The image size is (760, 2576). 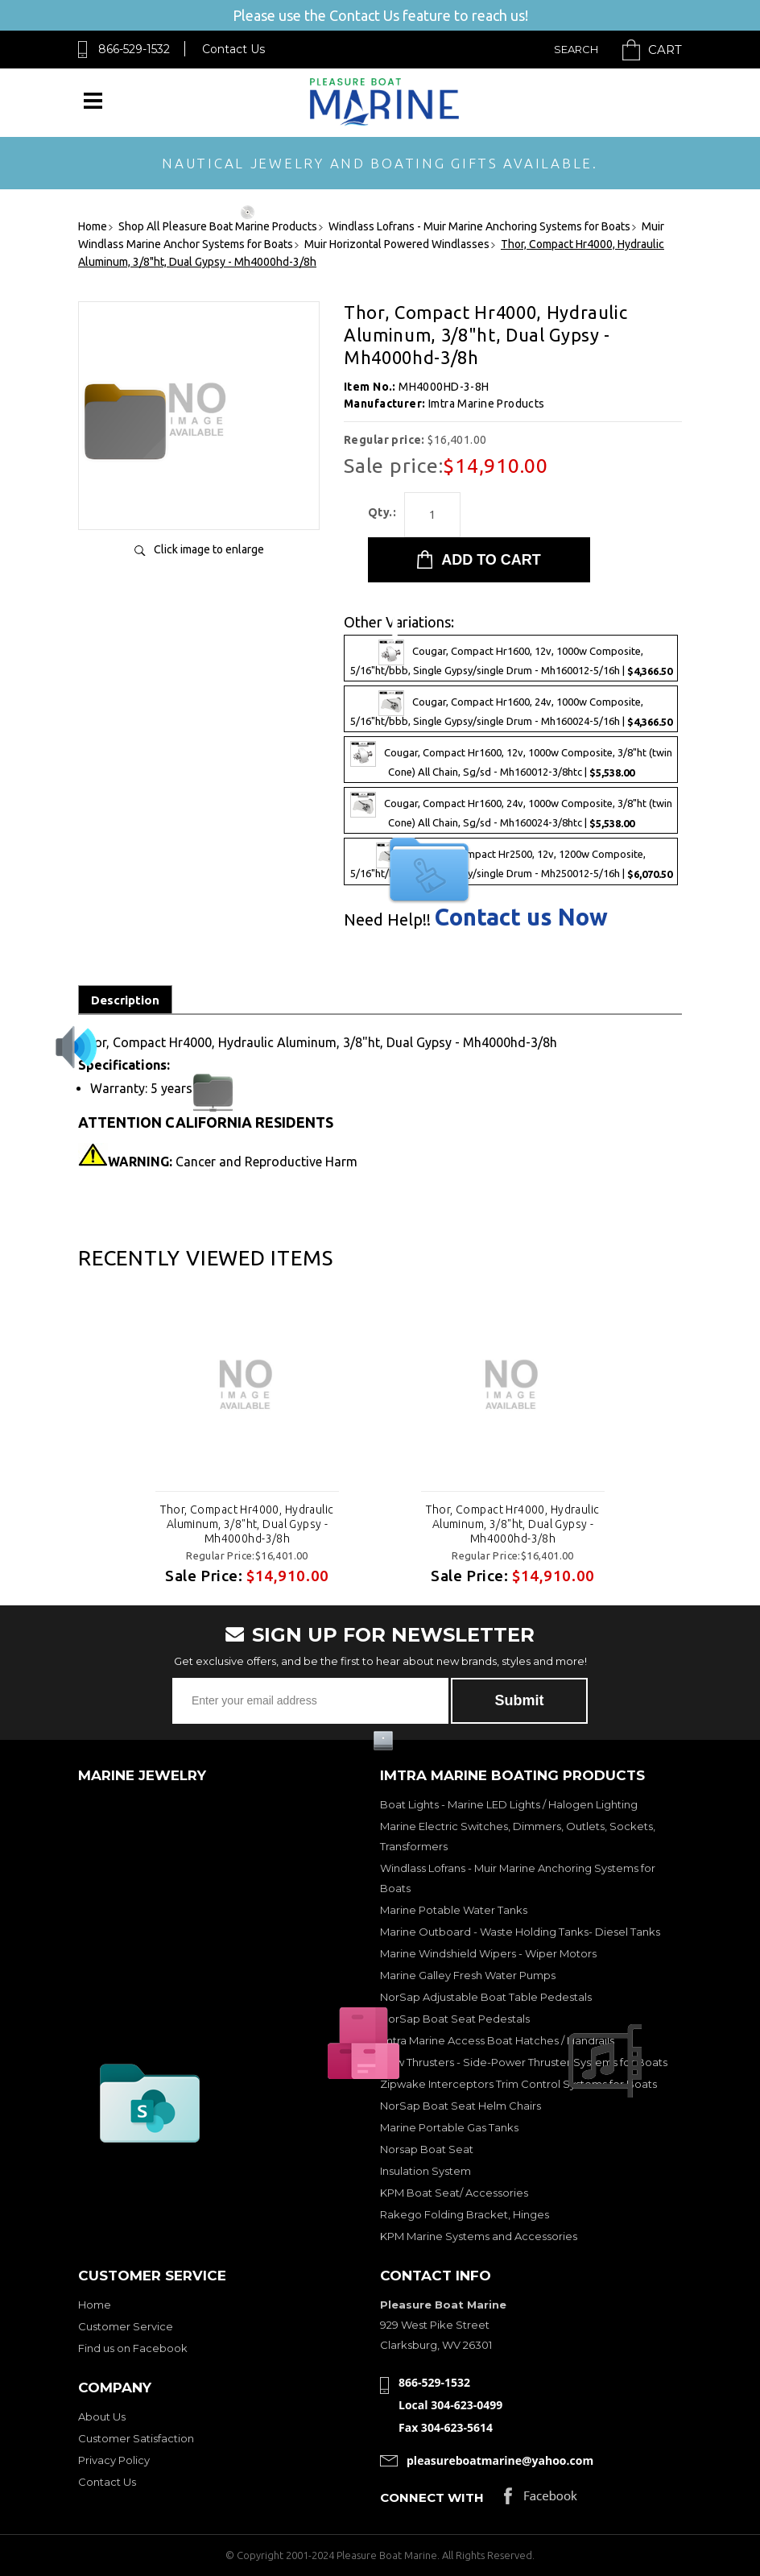 What do you see at coordinates (247, 212) in the screenshot?
I see `indicates a CD-RW (rewritable disc) drive or media` at bounding box center [247, 212].